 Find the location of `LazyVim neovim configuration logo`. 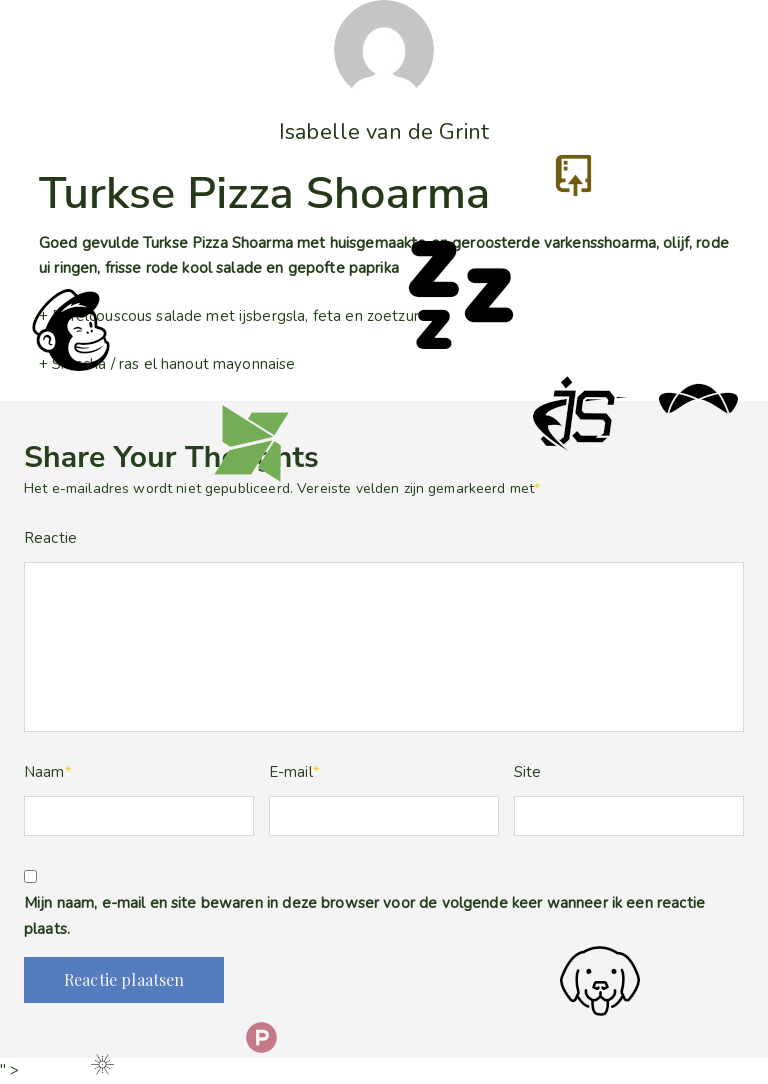

LazyVim neovim configuration logo is located at coordinates (461, 295).